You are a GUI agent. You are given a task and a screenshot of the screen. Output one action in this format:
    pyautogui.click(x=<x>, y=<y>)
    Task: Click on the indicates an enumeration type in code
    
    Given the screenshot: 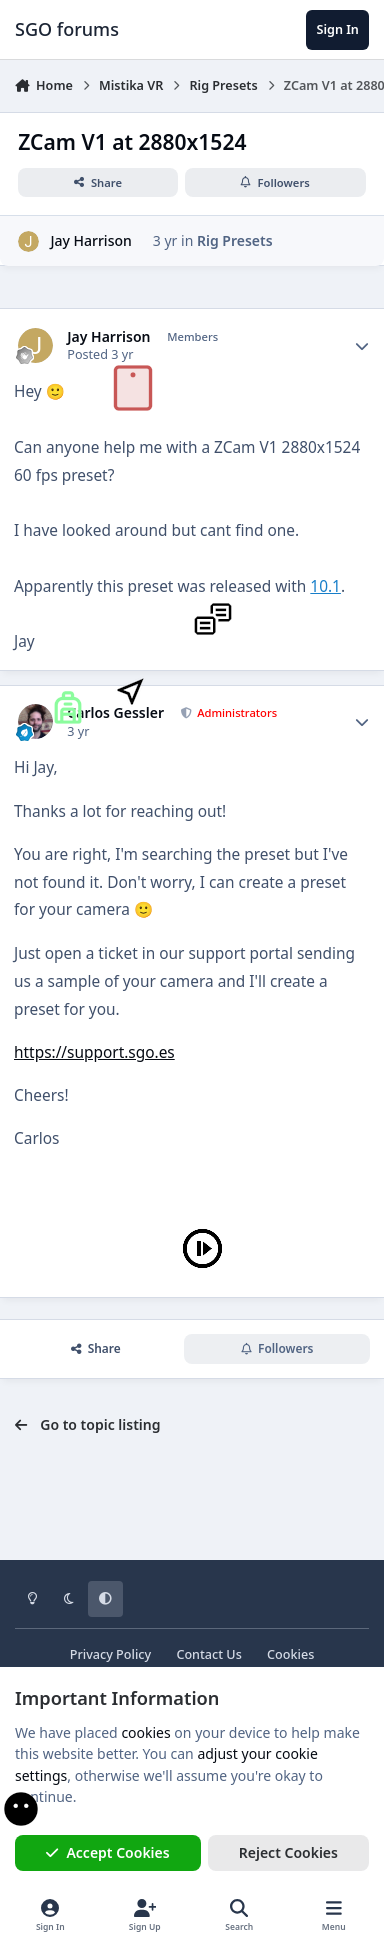 What is the action you would take?
    pyautogui.click(x=213, y=619)
    